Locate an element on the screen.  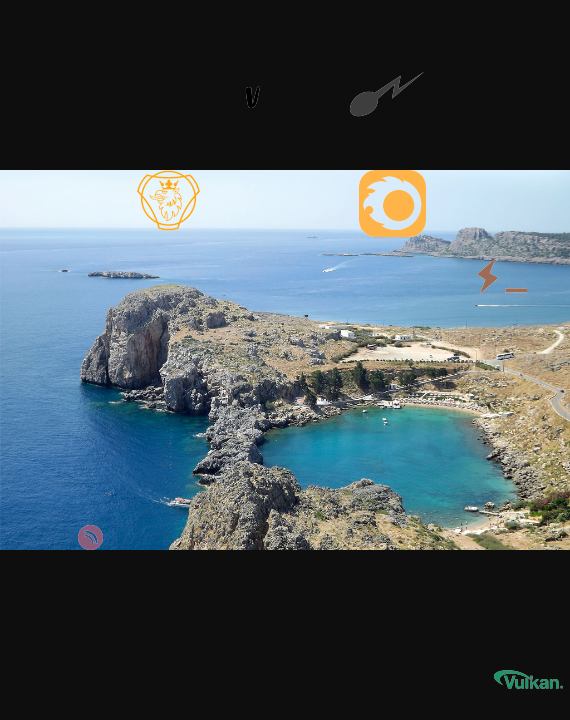
visit hearthis.at music streaming platform is located at coordinates (90, 537).